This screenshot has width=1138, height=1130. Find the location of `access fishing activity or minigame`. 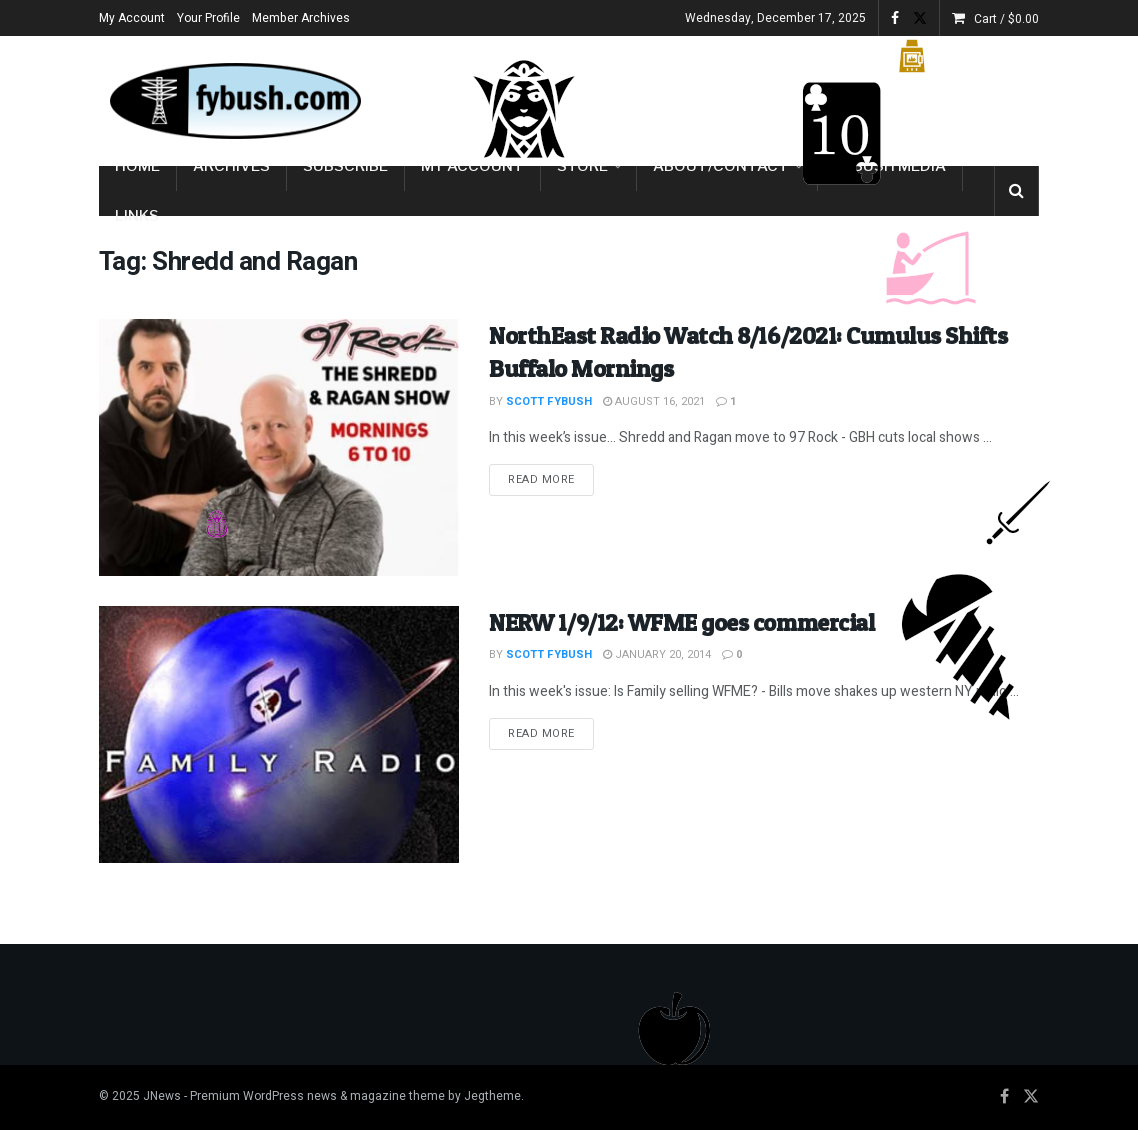

access fishing activity or minigame is located at coordinates (931, 268).